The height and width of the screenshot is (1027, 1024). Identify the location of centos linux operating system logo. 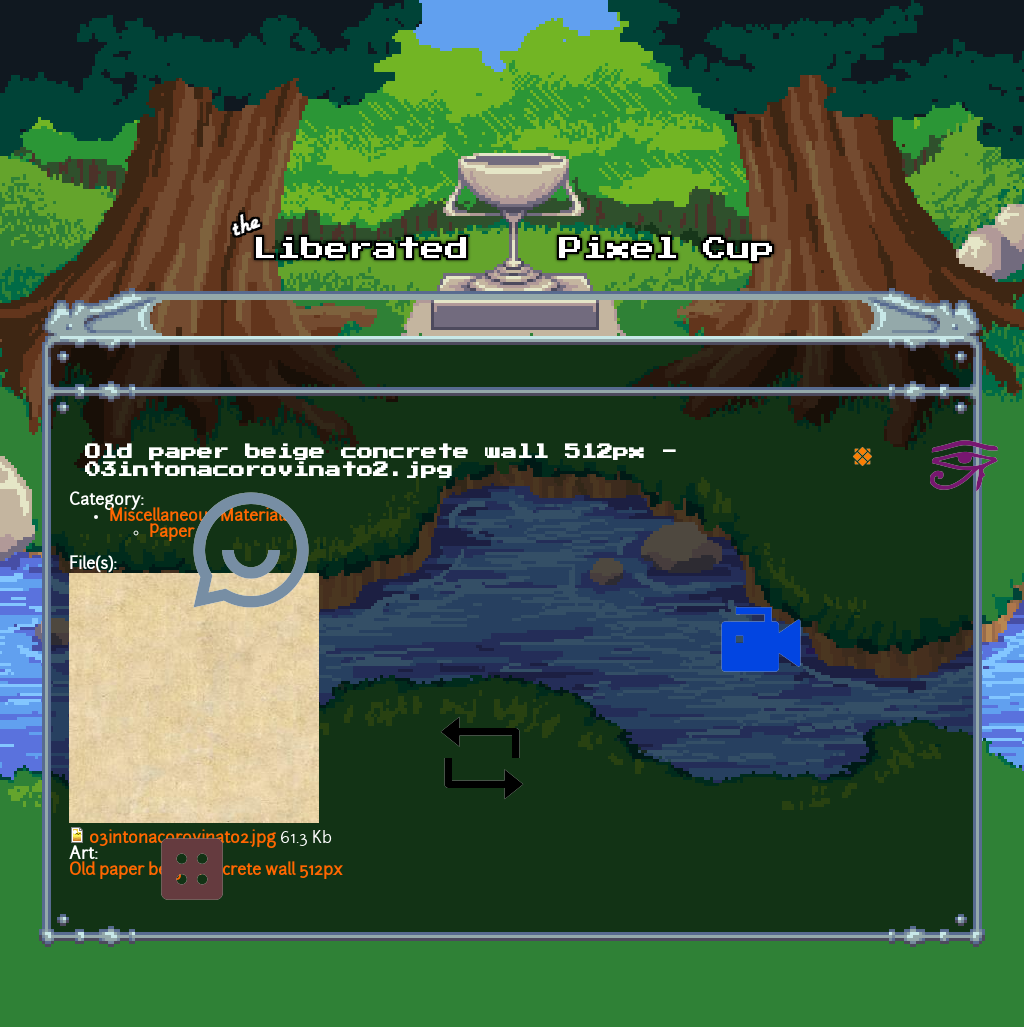
(862, 456).